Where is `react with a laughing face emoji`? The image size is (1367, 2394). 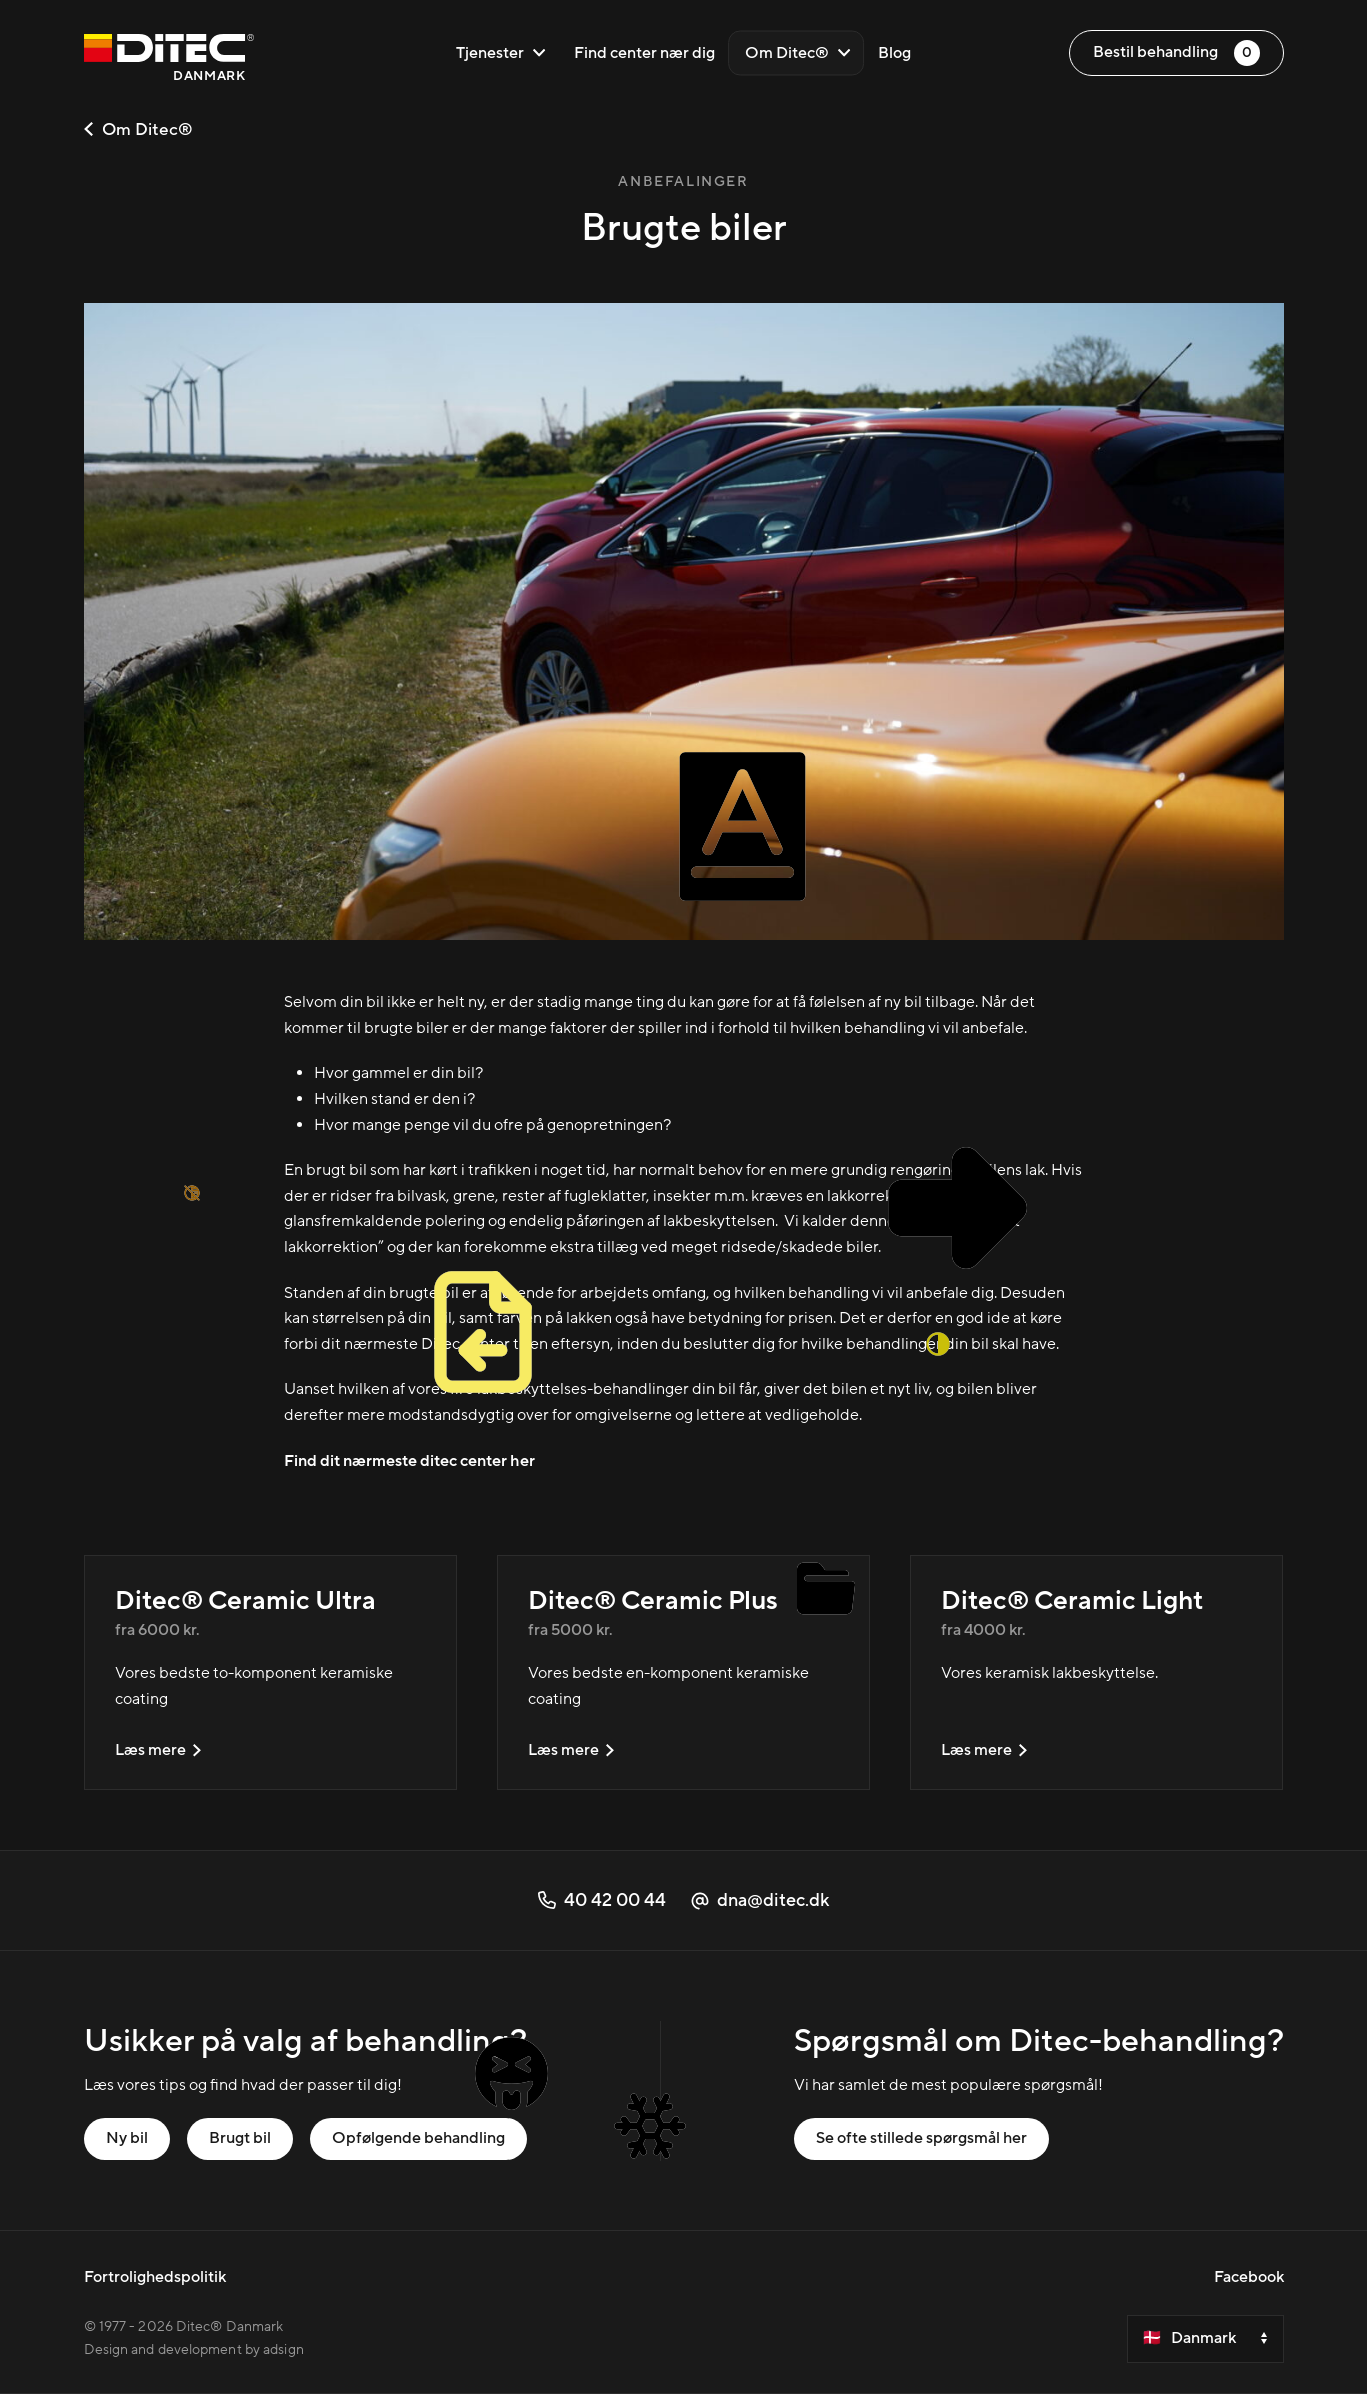 react with a laughing face emoji is located at coordinates (511, 2073).